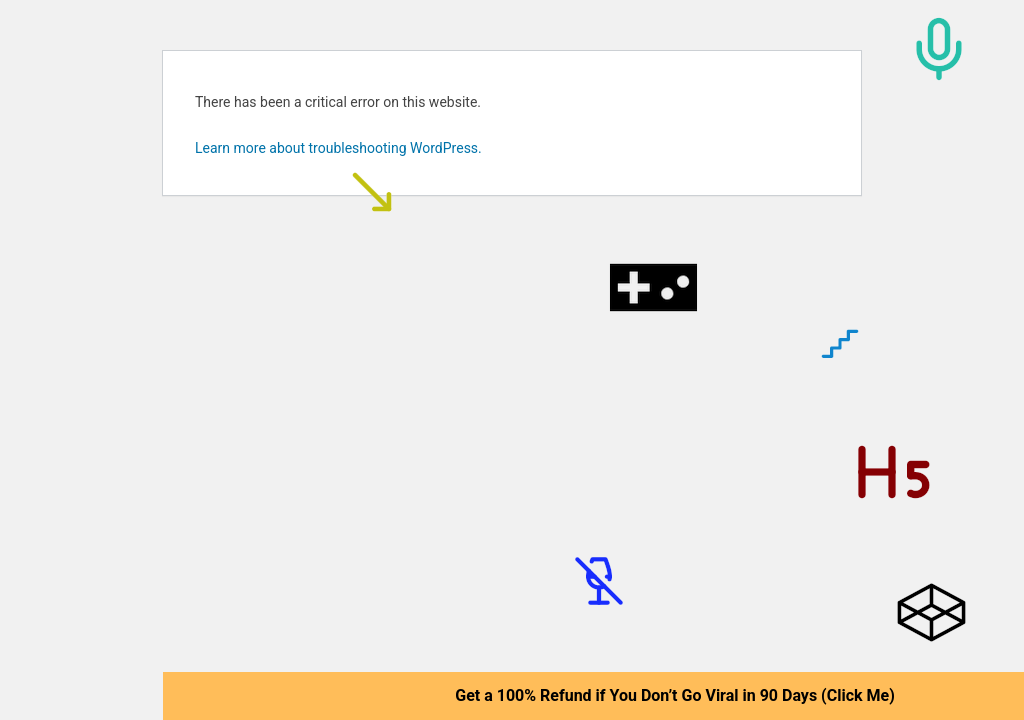  Describe the element at coordinates (599, 581) in the screenshot. I see `indicates alcohol-free or no alcoholic beverages` at that location.